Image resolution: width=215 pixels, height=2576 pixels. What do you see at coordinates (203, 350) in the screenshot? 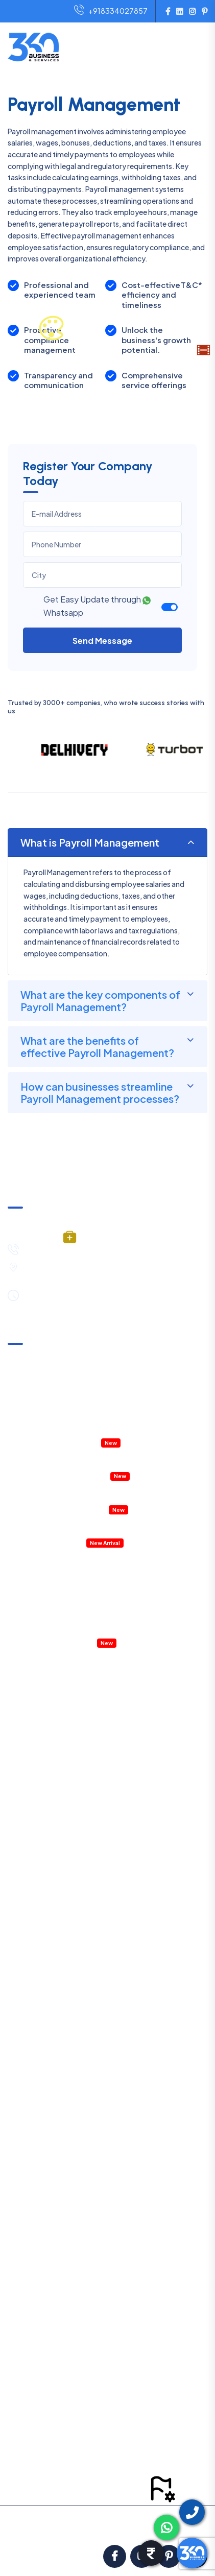
I see `access video or film content` at bounding box center [203, 350].